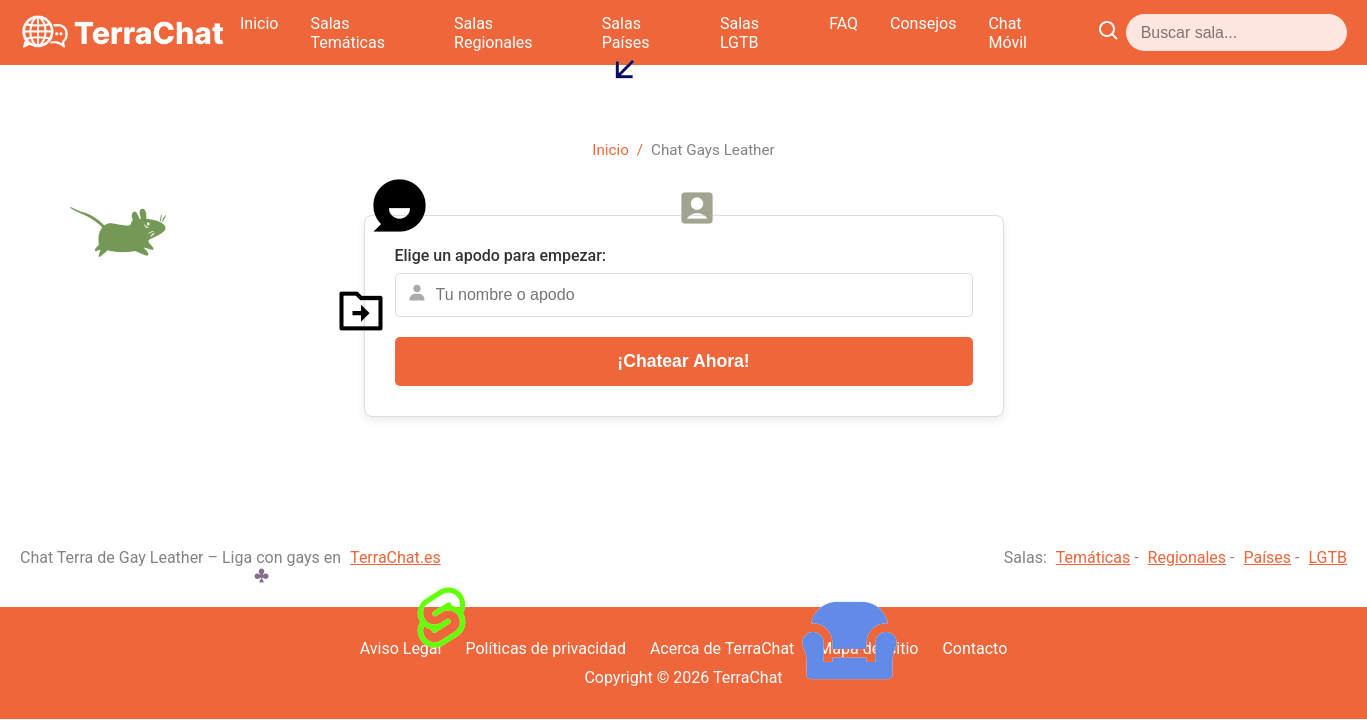 This screenshot has height=720, width=1367. What do you see at coordinates (118, 232) in the screenshot?
I see `xfce desktop environment logo` at bounding box center [118, 232].